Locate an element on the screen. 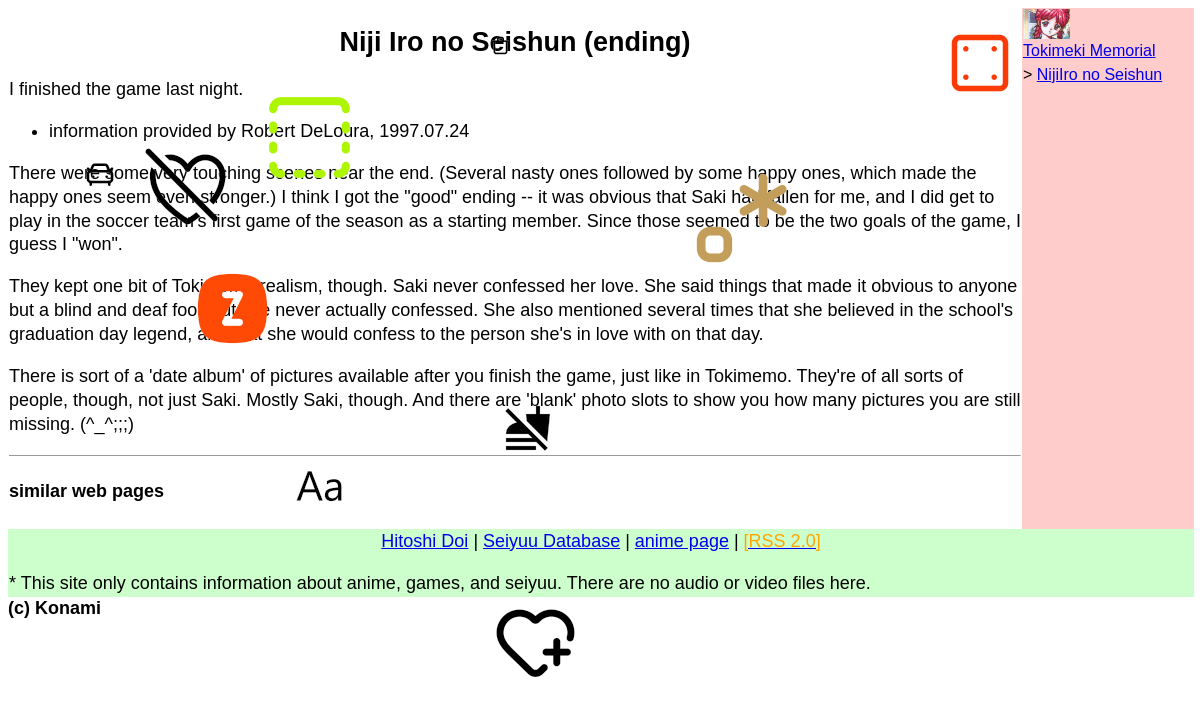  access vehicle or car-related settings is located at coordinates (100, 174).